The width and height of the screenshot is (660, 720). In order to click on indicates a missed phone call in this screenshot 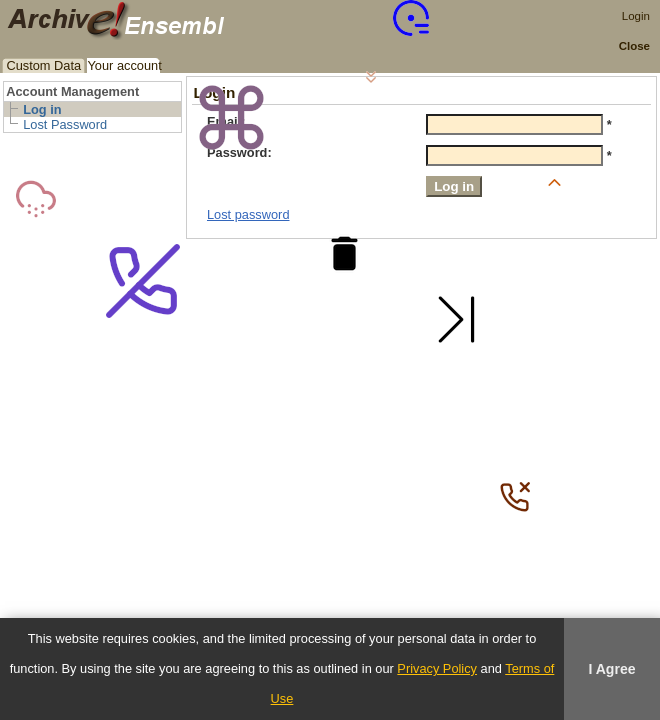, I will do `click(514, 497)`.